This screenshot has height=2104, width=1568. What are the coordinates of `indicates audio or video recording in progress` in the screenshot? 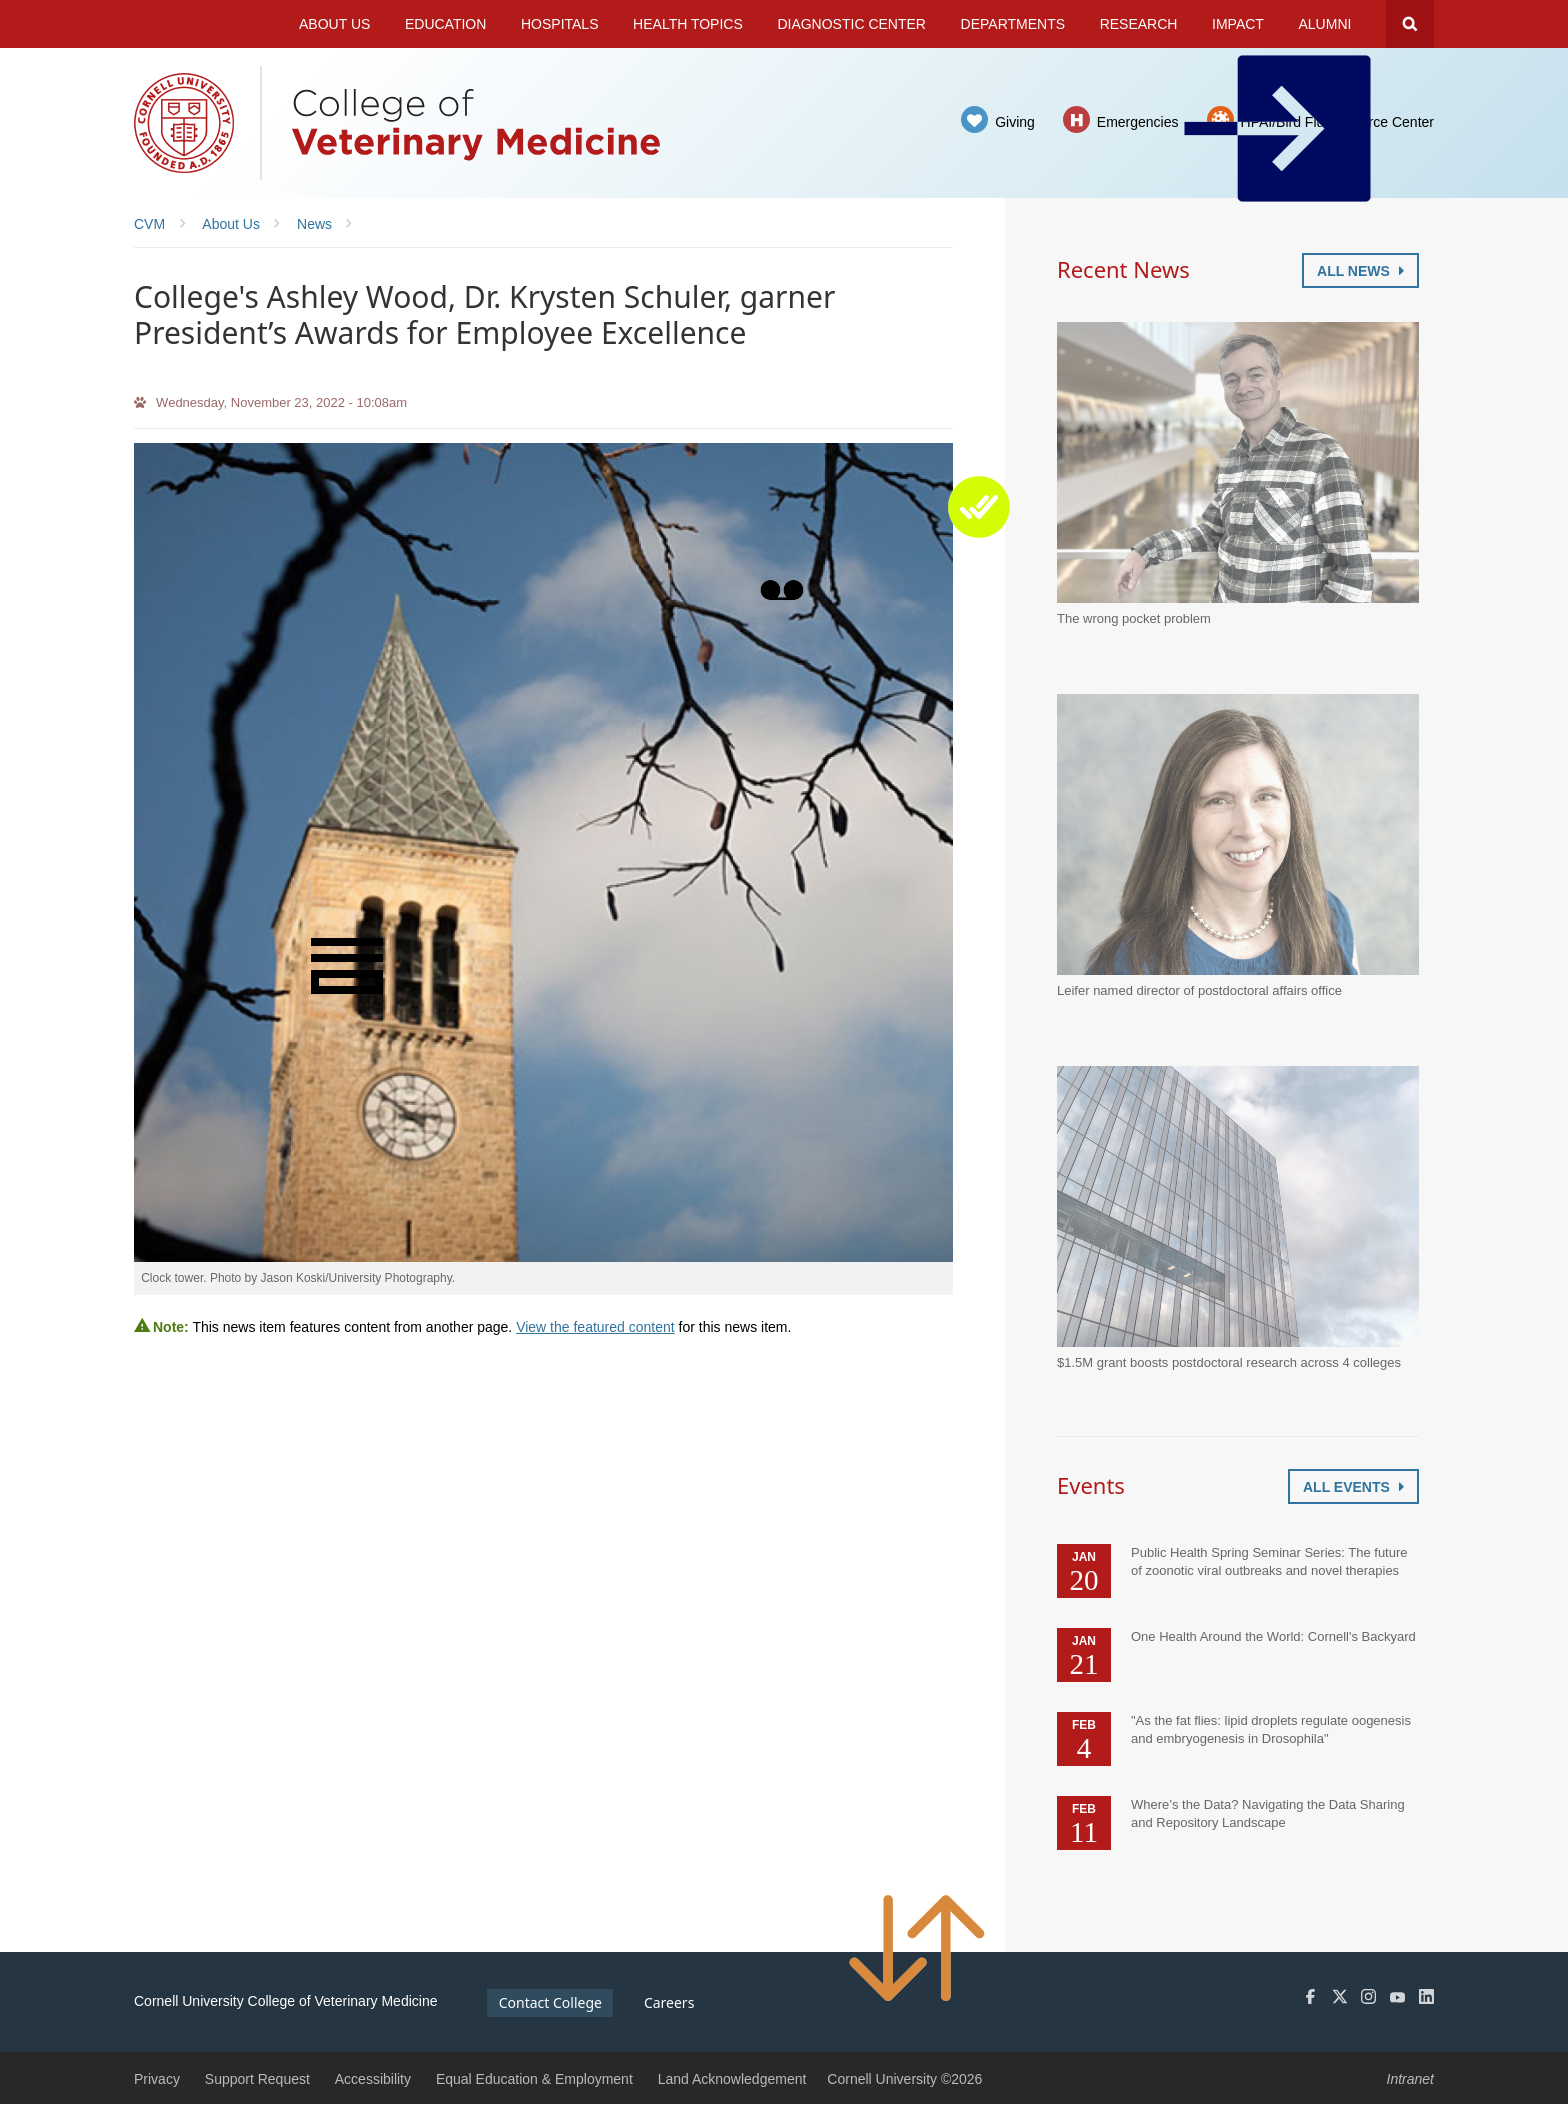 It's located at (782, 590).